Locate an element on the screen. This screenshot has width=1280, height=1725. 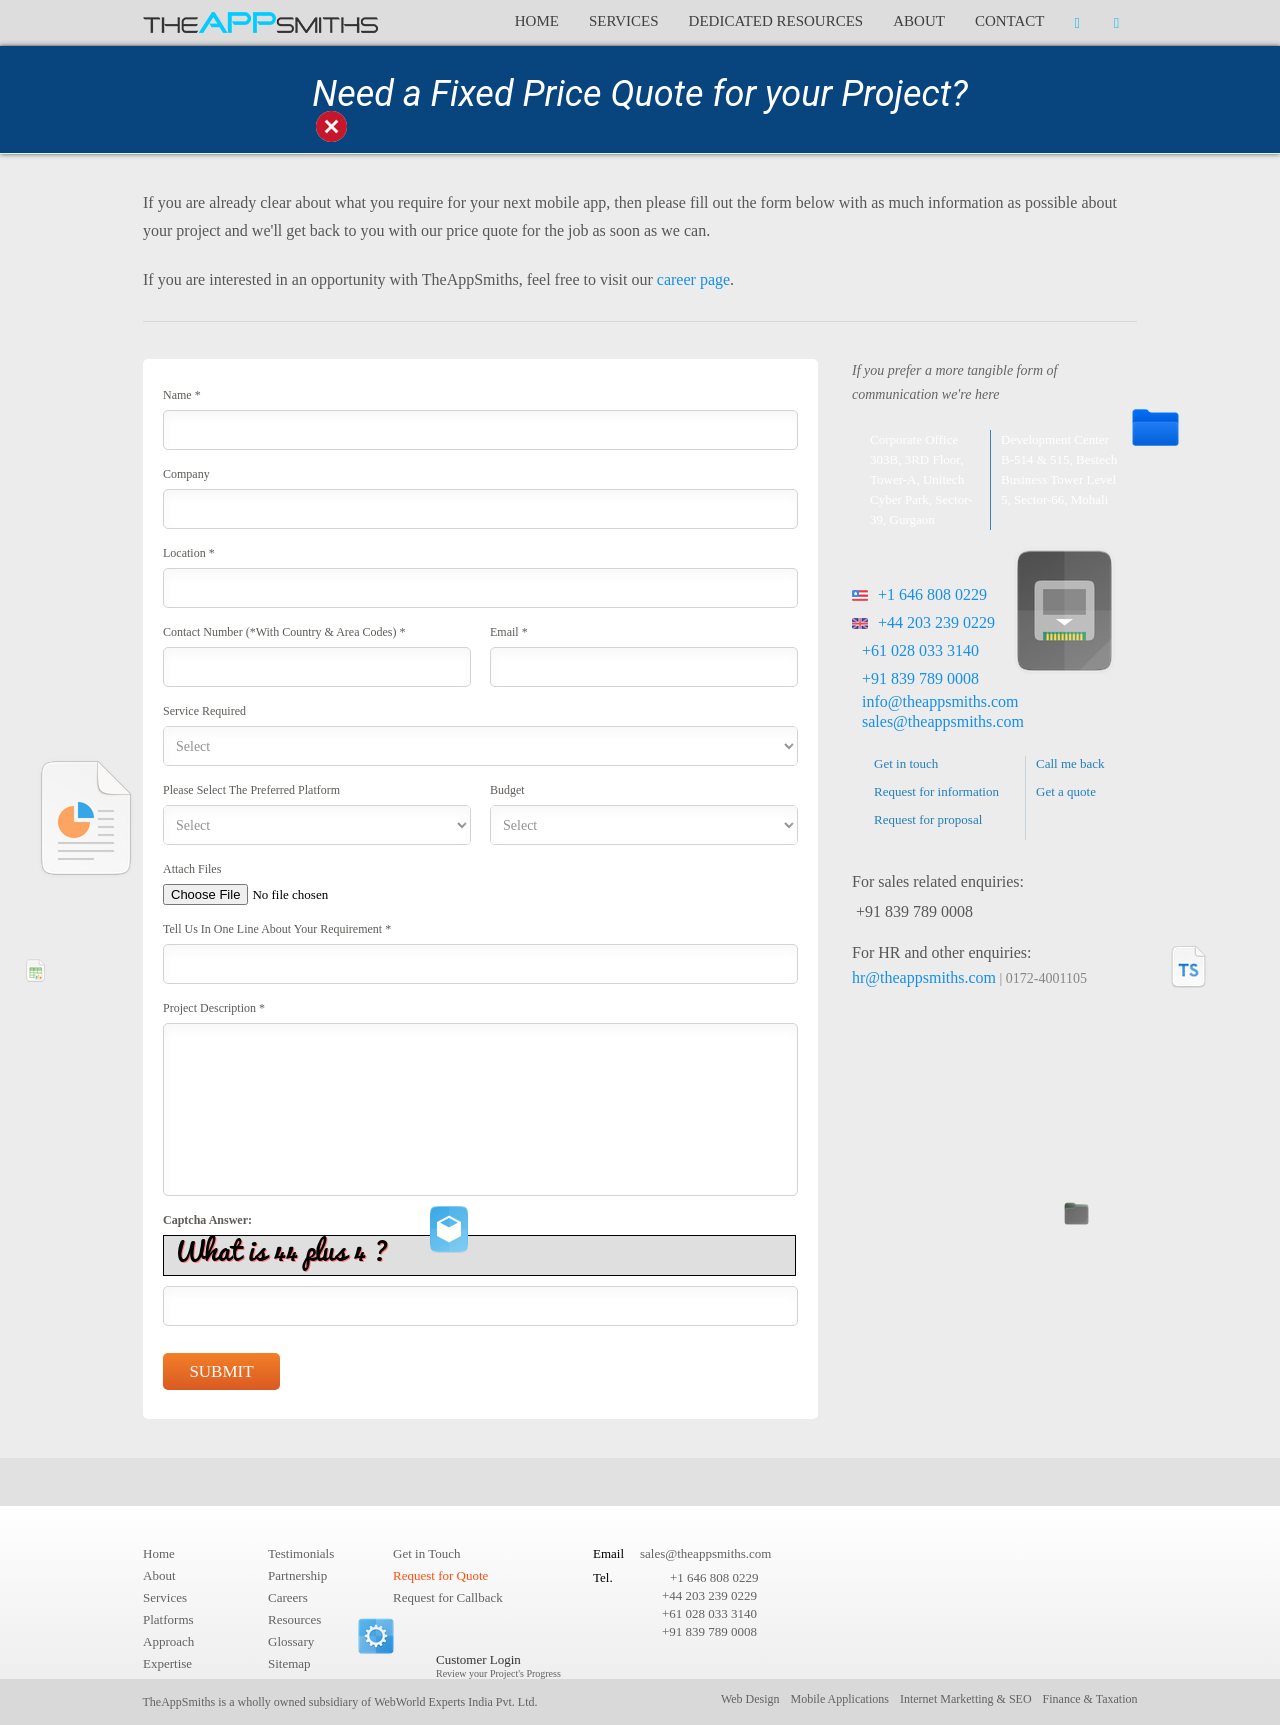
open folder containing files or documents is located at coordinates (1155, 427).